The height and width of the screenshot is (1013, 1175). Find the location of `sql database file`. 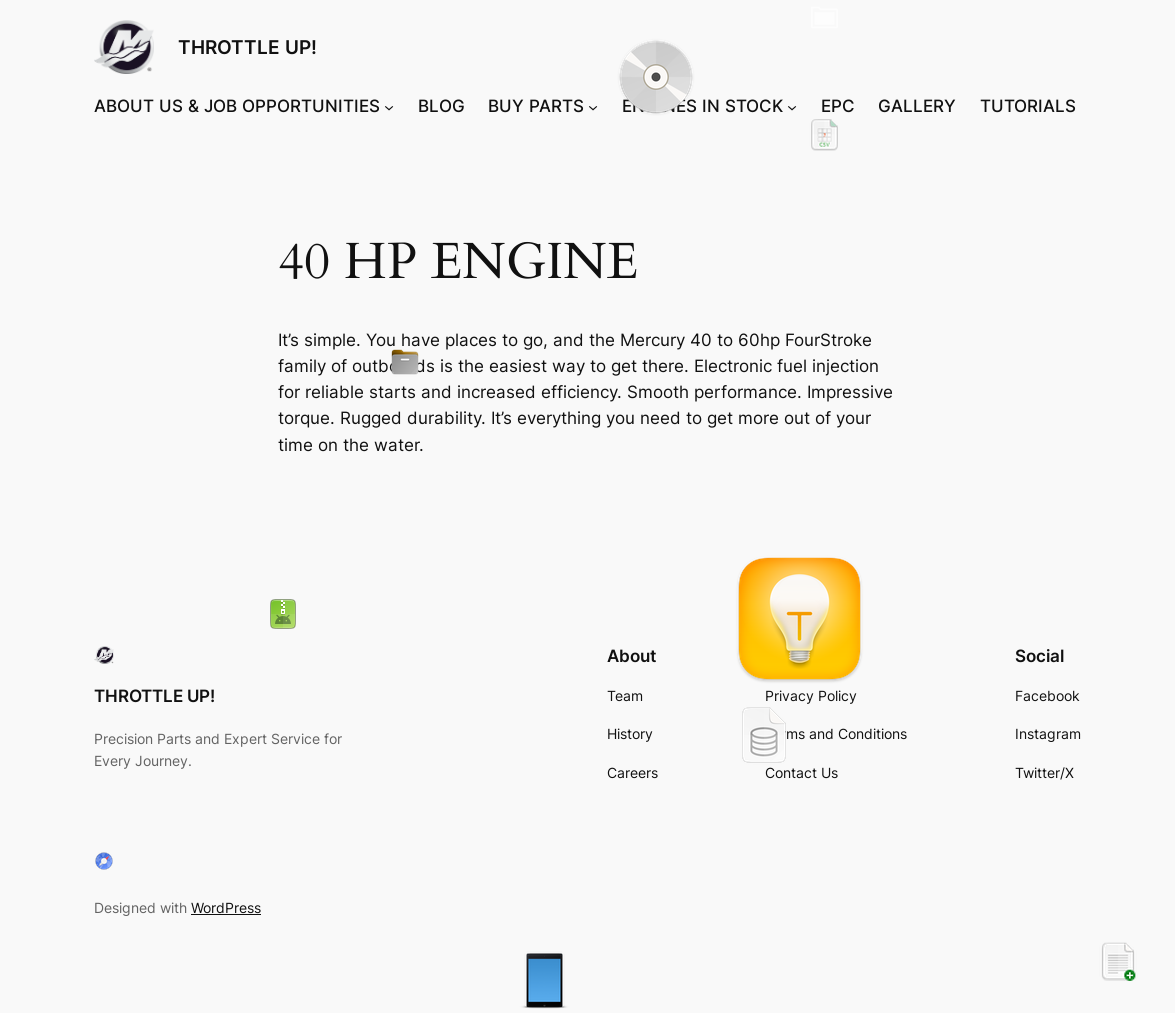

sql database file is located at coordinates (764, 735).